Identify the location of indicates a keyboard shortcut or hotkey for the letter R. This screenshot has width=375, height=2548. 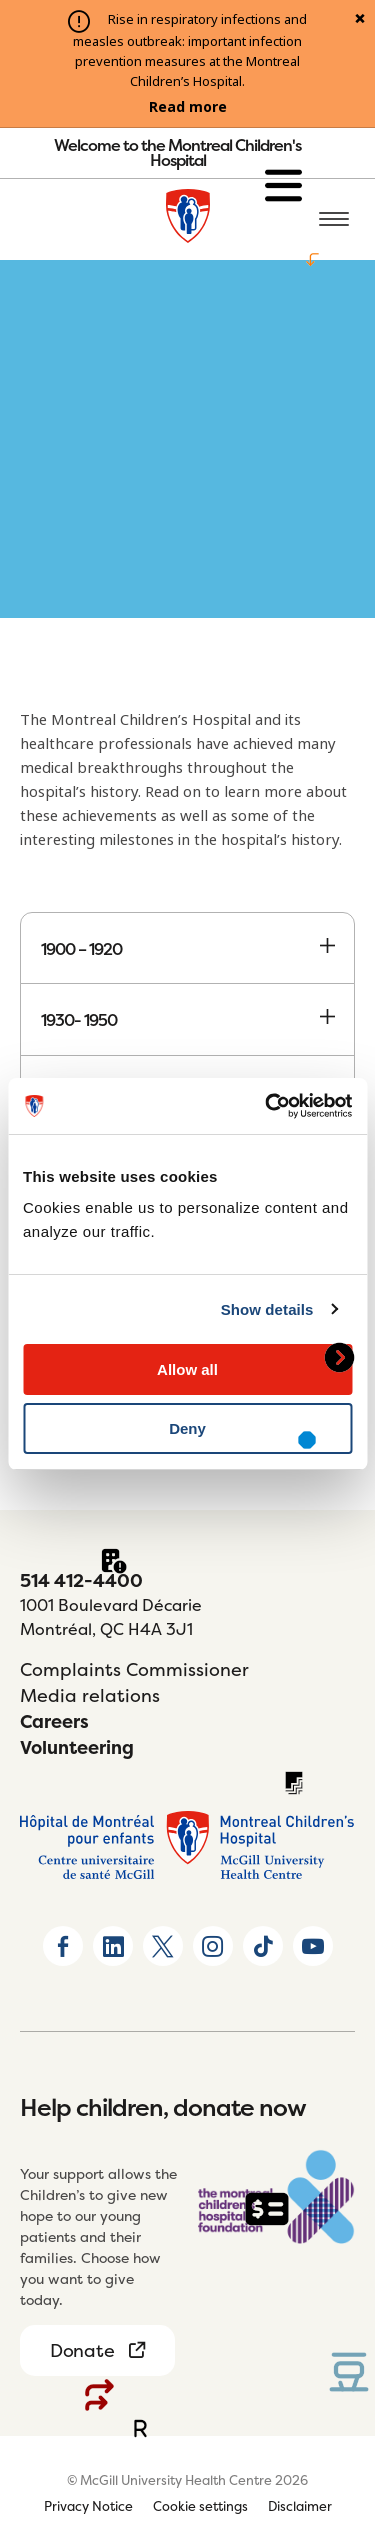
(140, 2428).